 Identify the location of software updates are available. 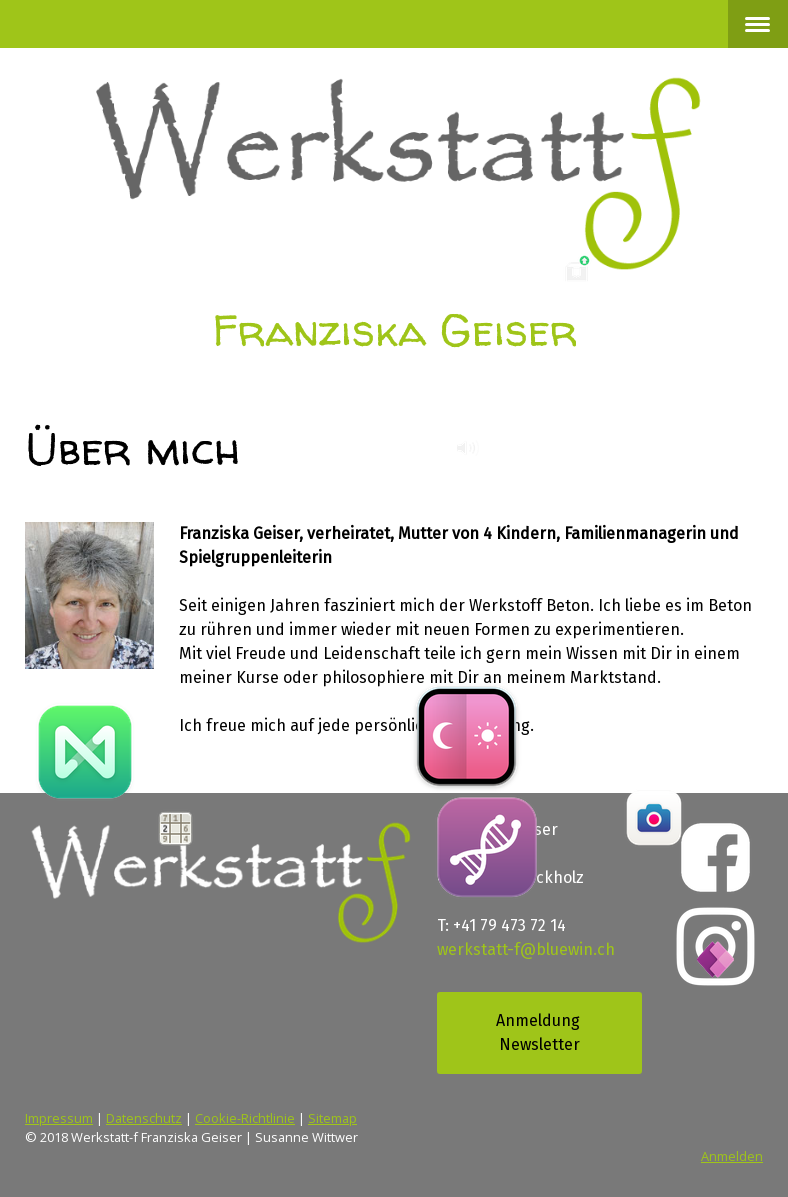
(576, 268).